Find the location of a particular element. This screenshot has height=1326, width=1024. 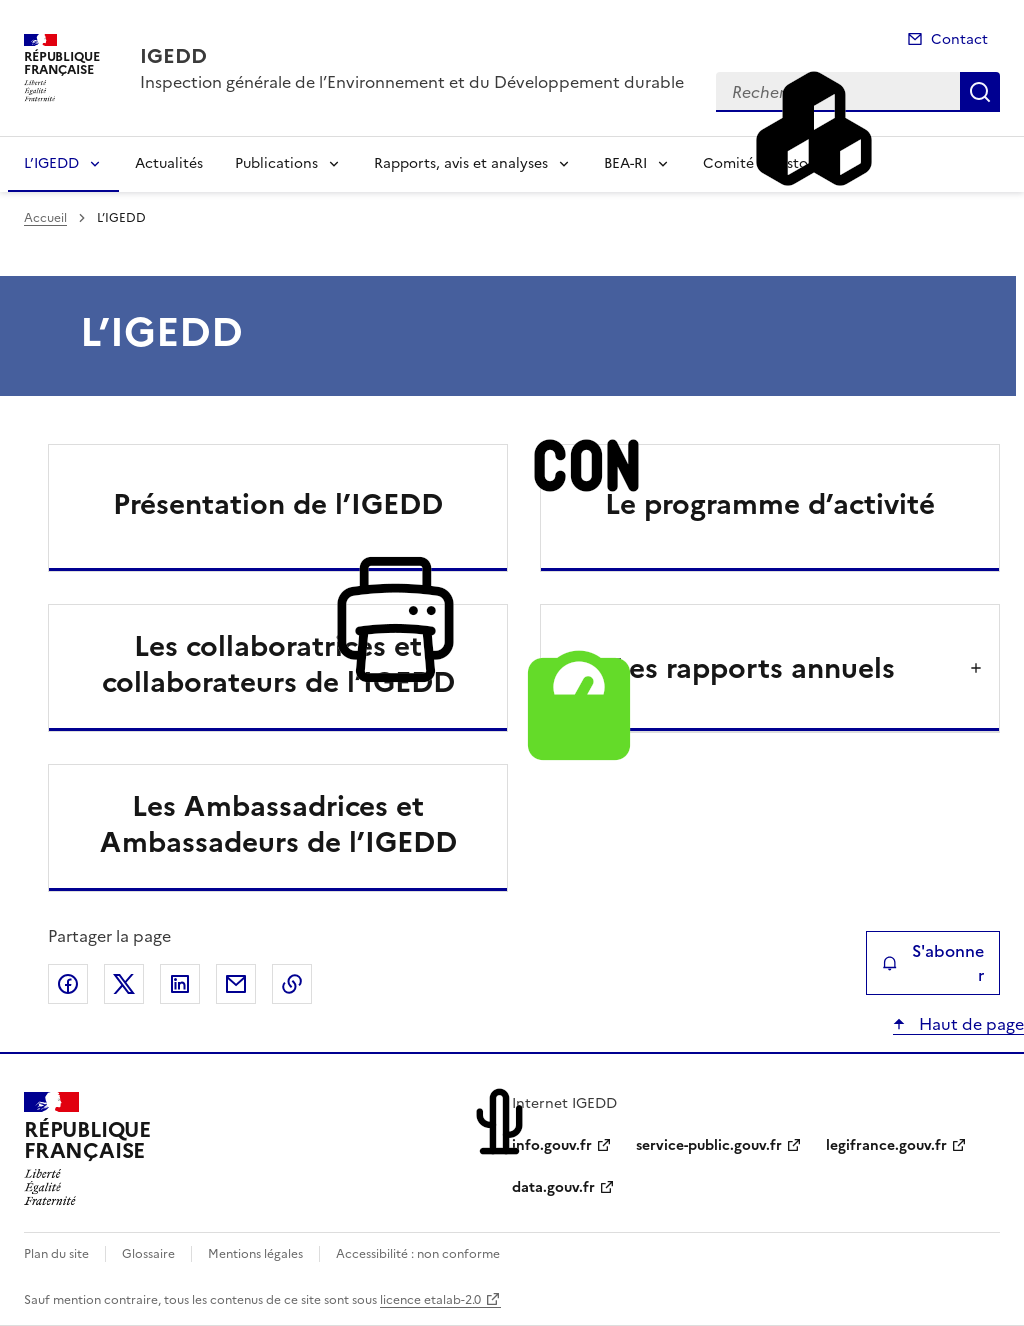

view 3D objects or models is located at coordinates (814, 131).